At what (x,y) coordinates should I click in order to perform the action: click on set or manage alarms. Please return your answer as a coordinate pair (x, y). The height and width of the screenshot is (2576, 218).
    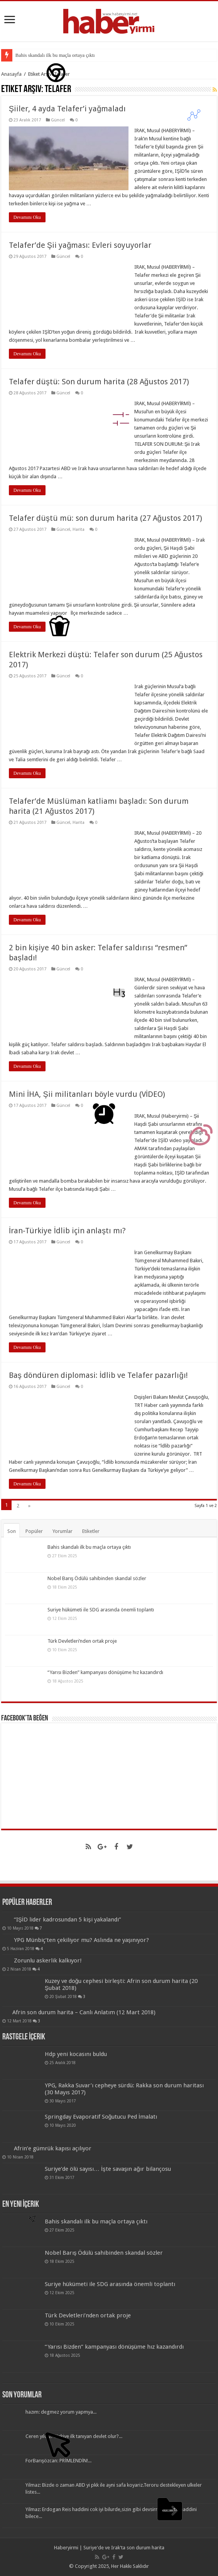
    Looking at the image, I should click on (104, 1113).